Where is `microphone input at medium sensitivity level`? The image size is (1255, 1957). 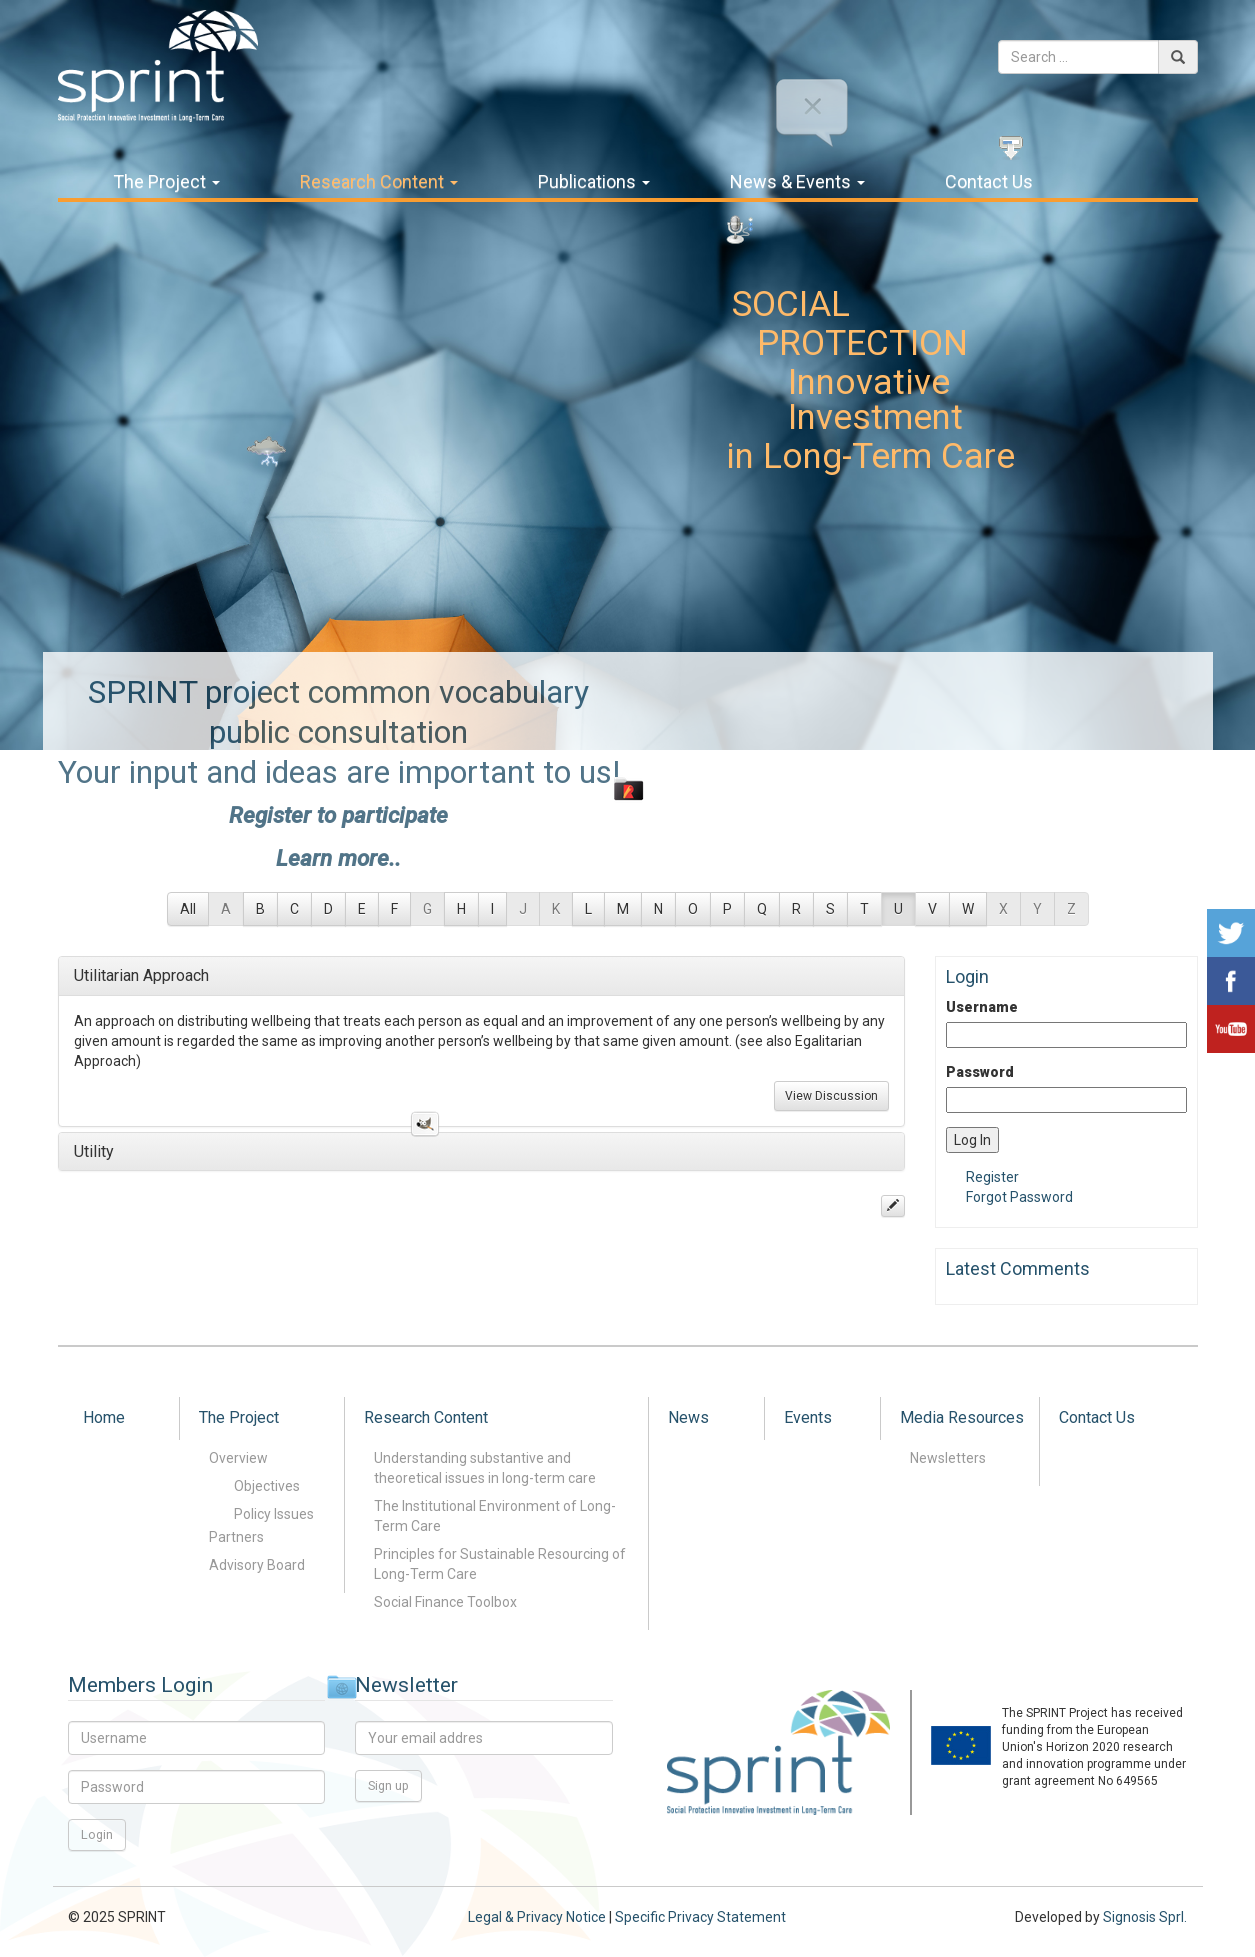
microphone input at medium sensitivity level is located at coordinates (740, 230).